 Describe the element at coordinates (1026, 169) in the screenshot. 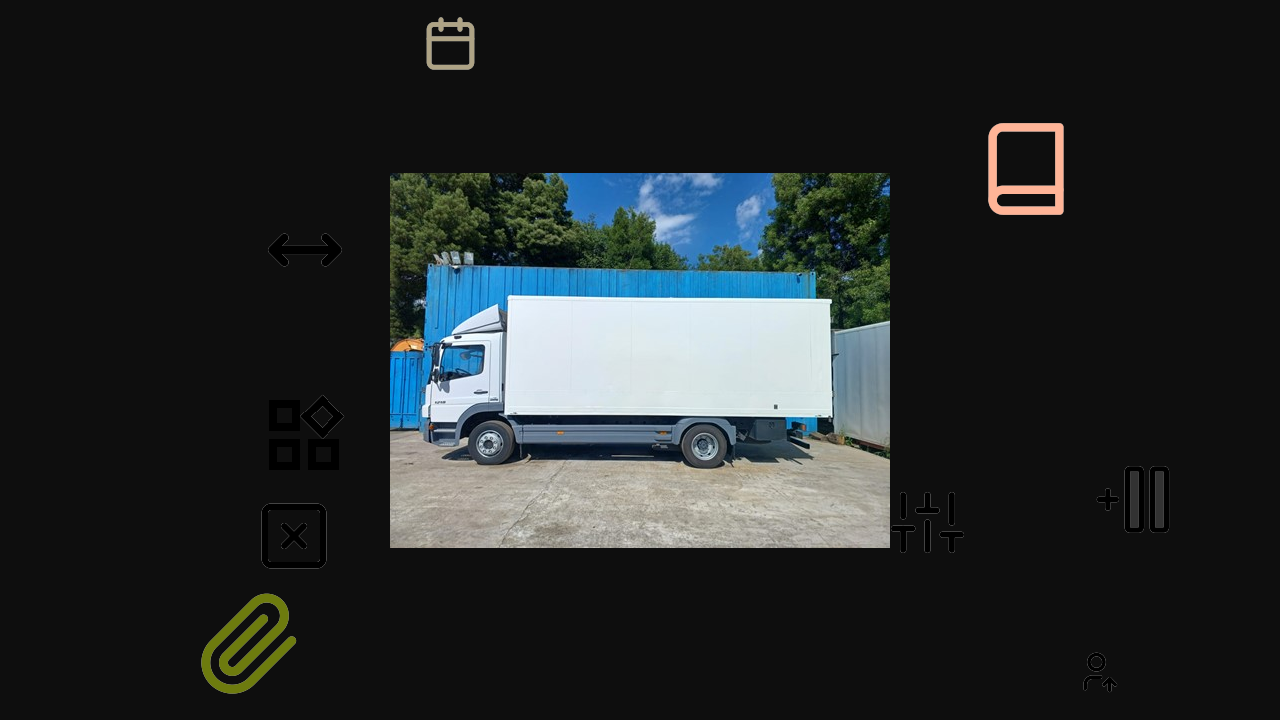

I see `open a book or reading view` at that location.